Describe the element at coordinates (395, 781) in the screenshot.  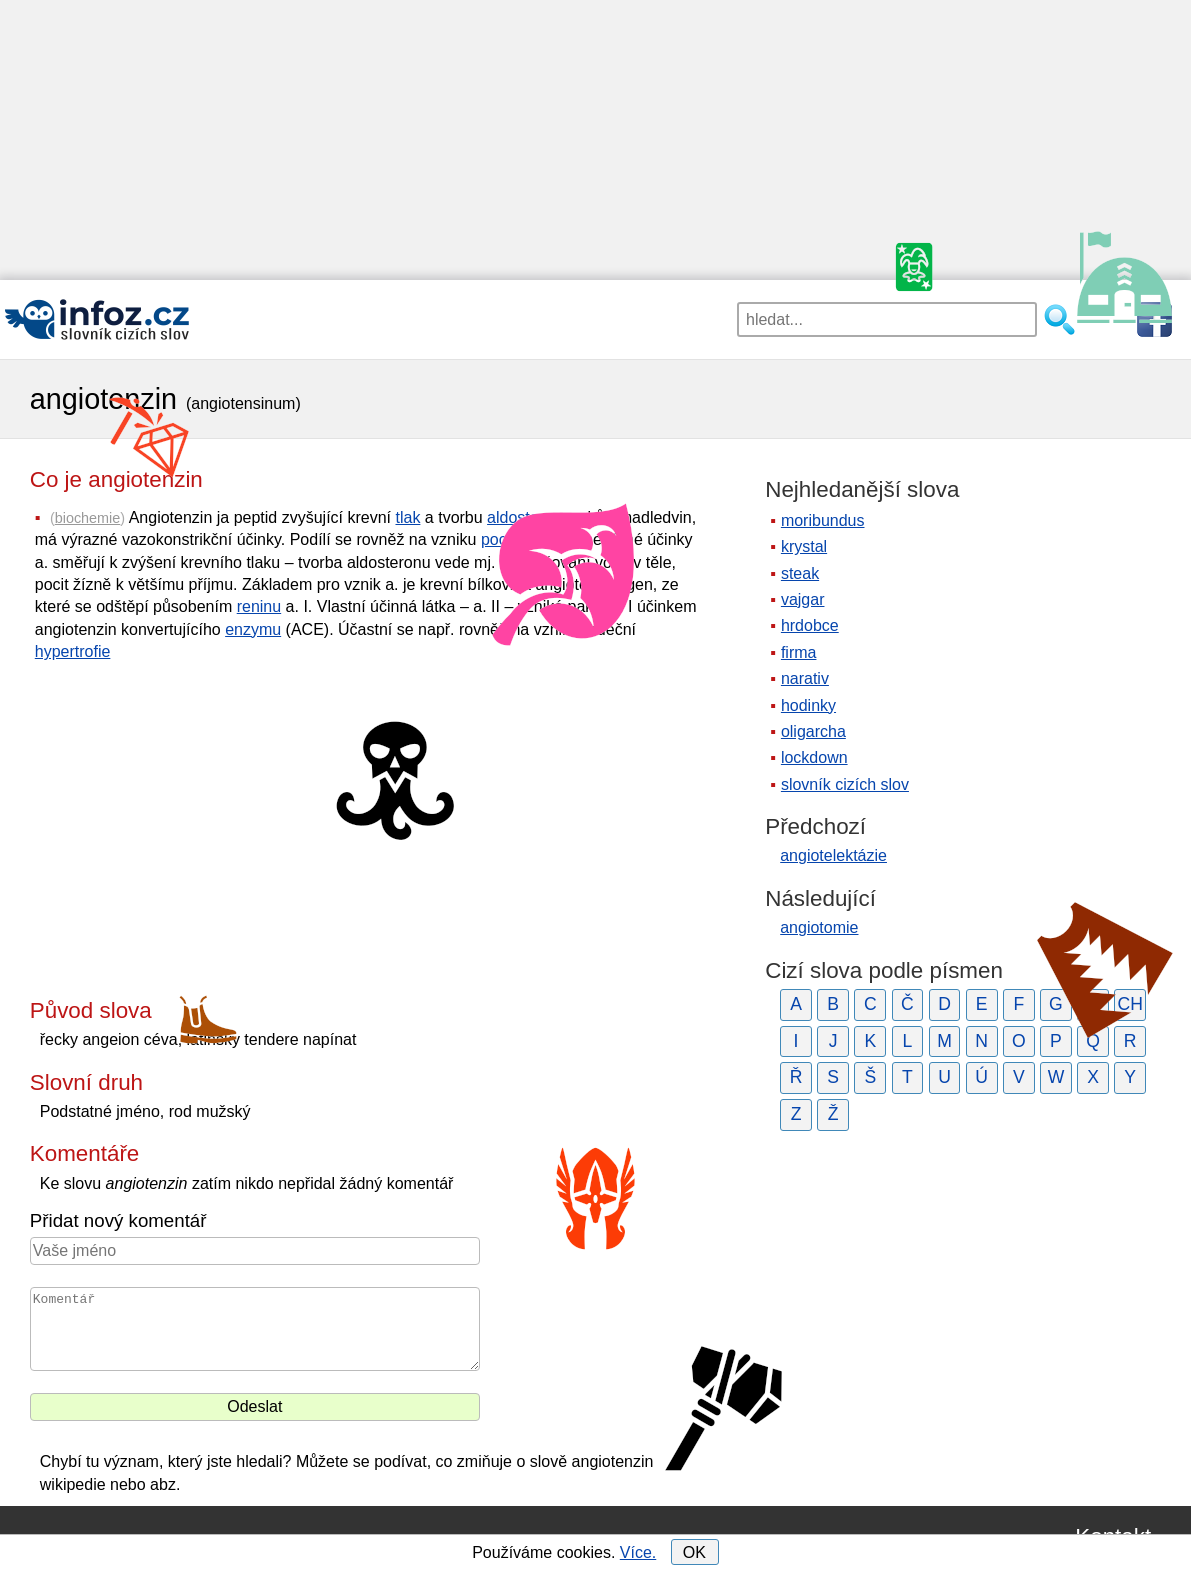
I see `select cthulhu or eldritch horror faction` at that location.